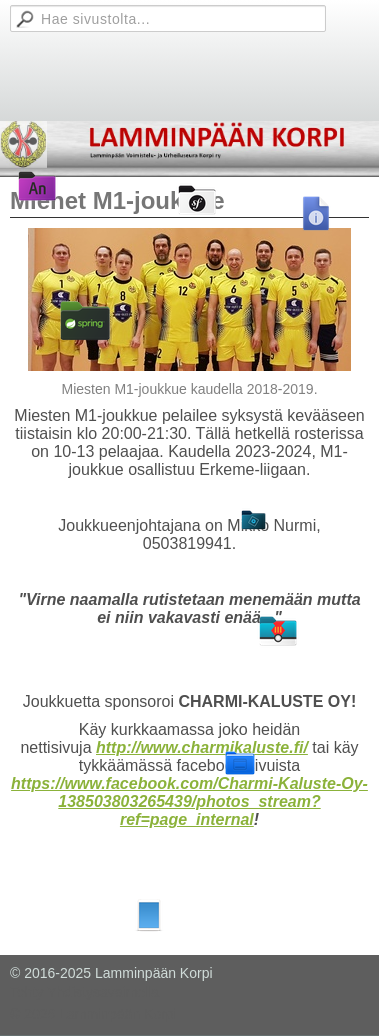 Image resolution: width=379 pixels, height=1036 pixels. What do you see at coordinates (240, 763) in the screenshot?
I see `open desktop folder` at bounding box center [240, 763].